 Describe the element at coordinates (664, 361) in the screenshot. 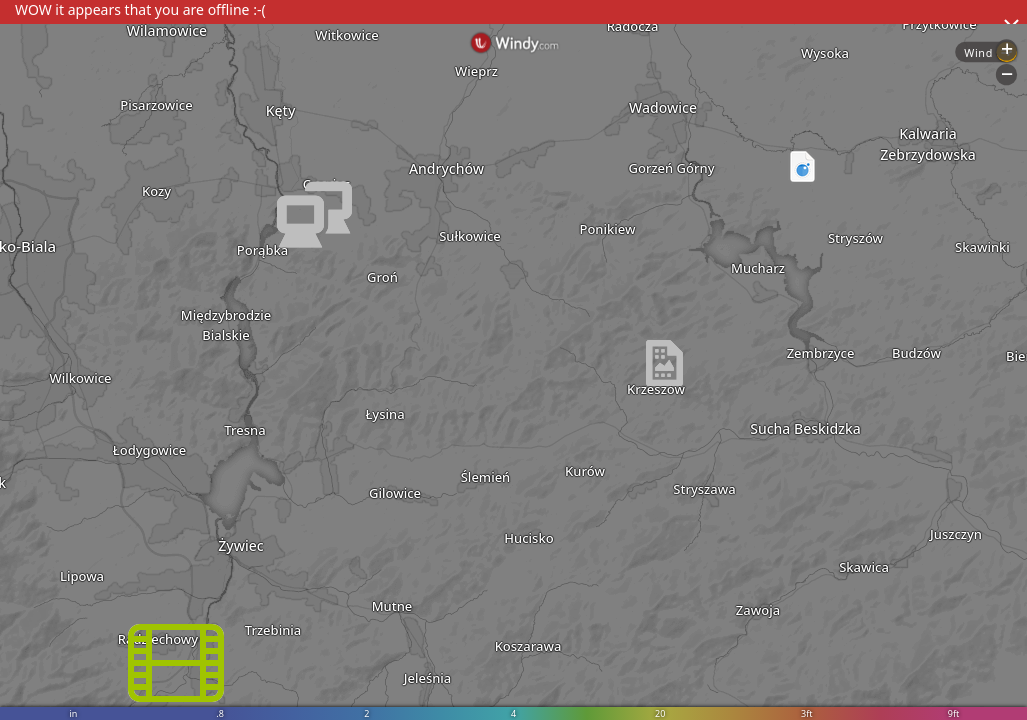

I see `spreadsheet file type indicator` at that location.